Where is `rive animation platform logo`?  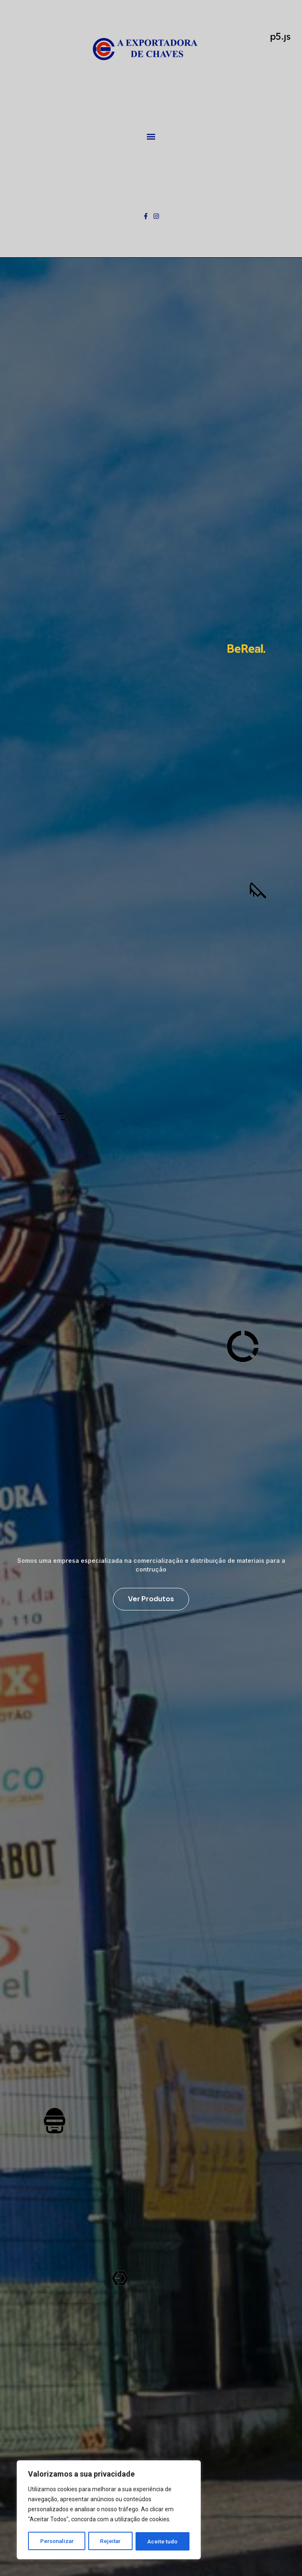 rive animation platform logo is located at coordinates (62, 1119).